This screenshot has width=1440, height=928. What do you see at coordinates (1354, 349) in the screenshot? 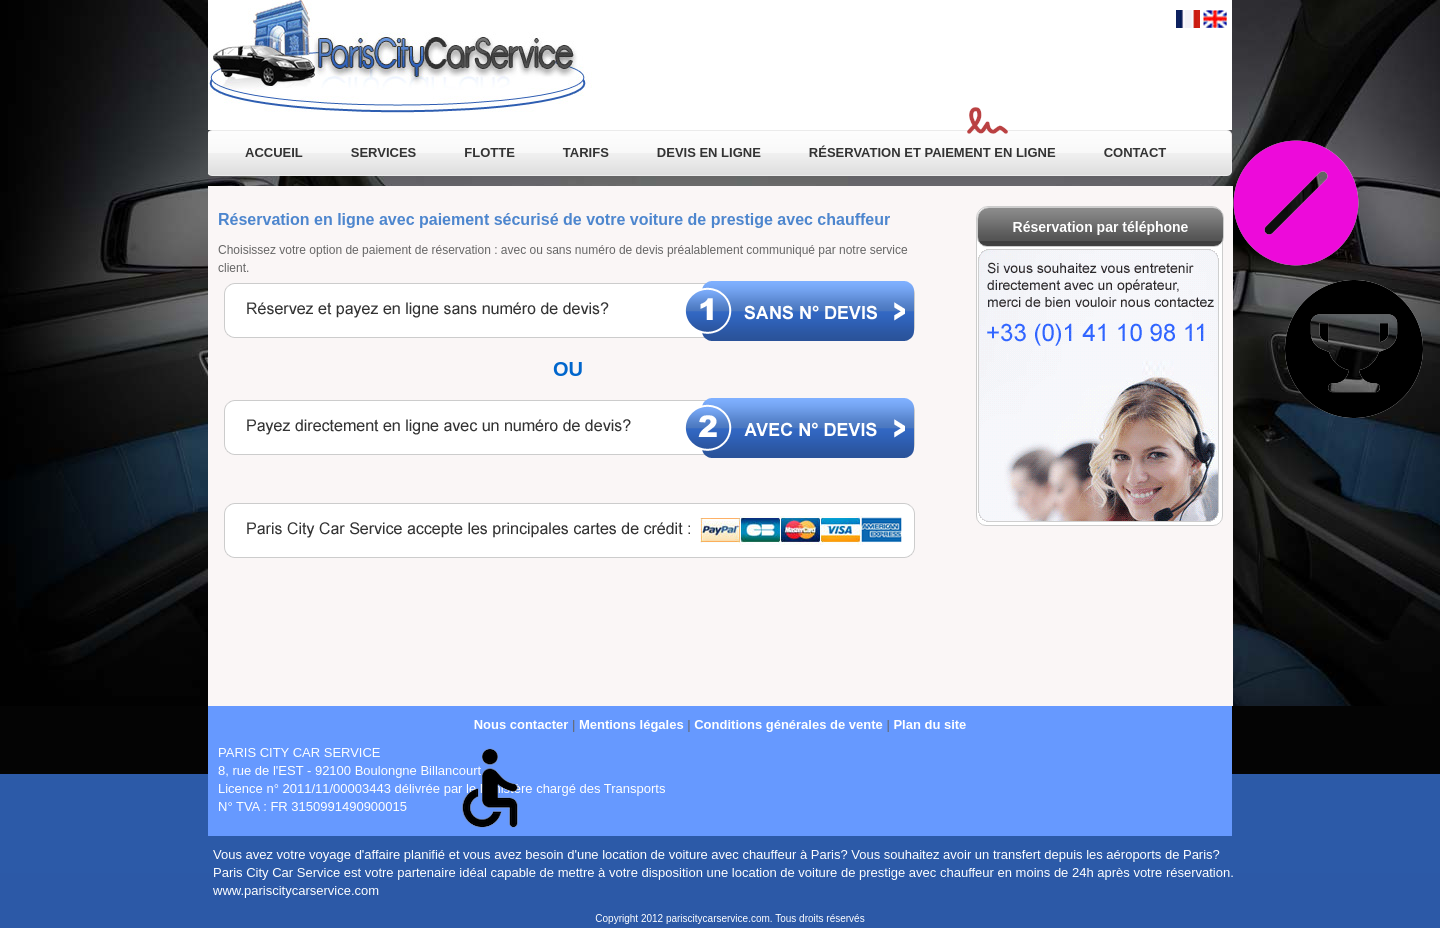
I see `view achievements or accomplishments in your feed` at bounding box center [1354, 349].